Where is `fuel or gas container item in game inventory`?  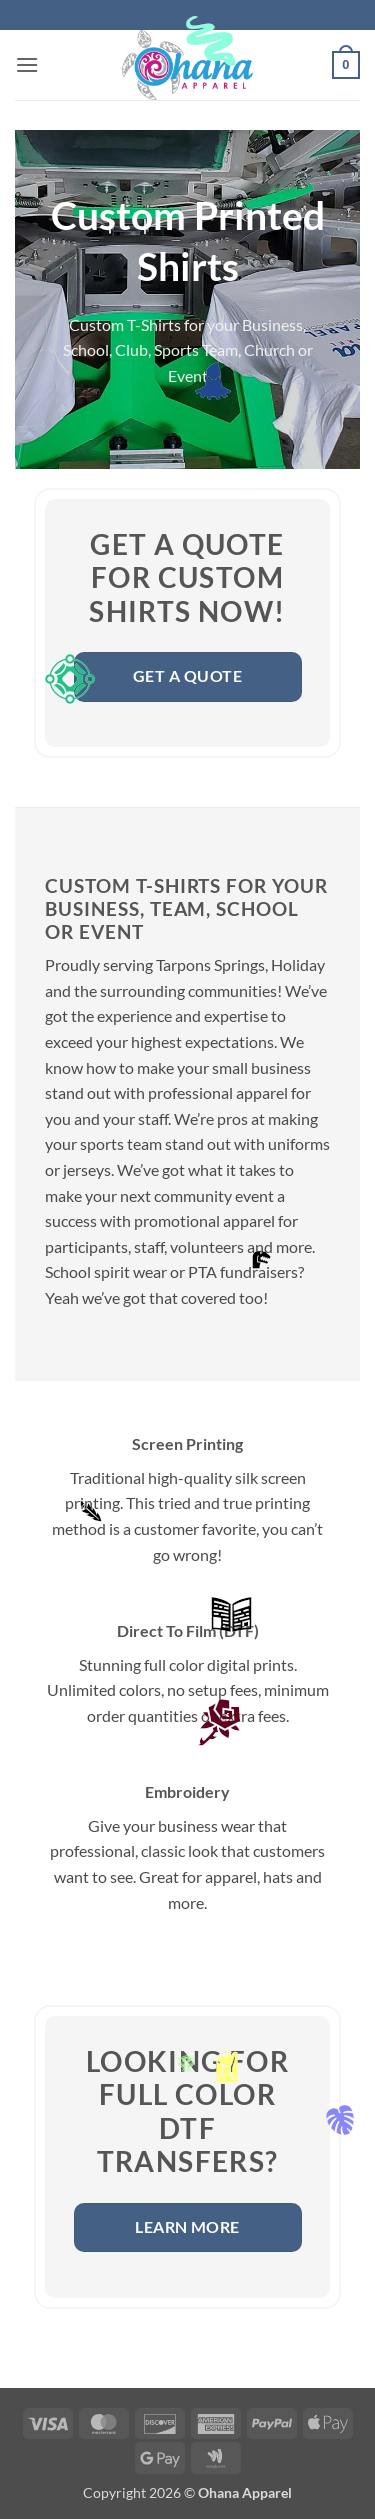
fuel or gas container item in game inventory is located at coordinates (227, 2066).